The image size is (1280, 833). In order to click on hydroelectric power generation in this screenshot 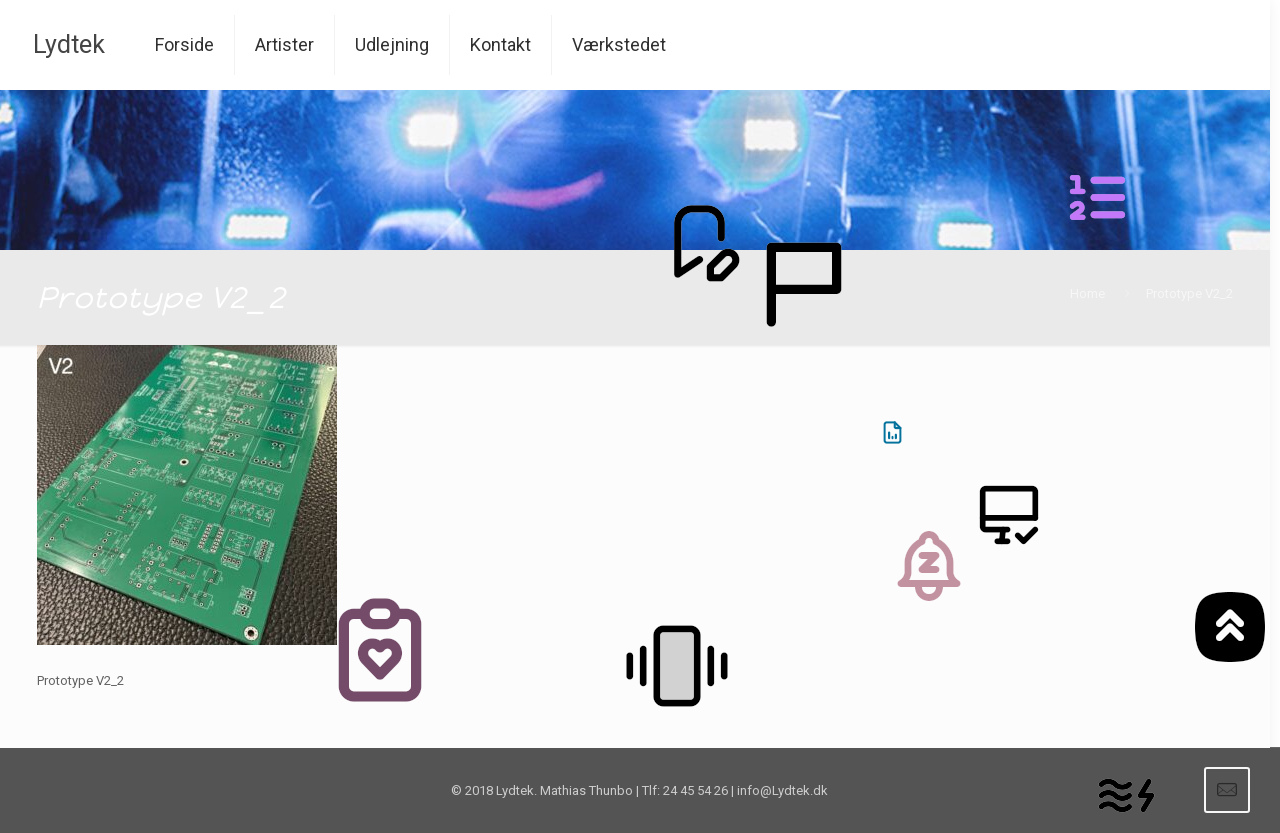, I will do `click(1126, 795)`.